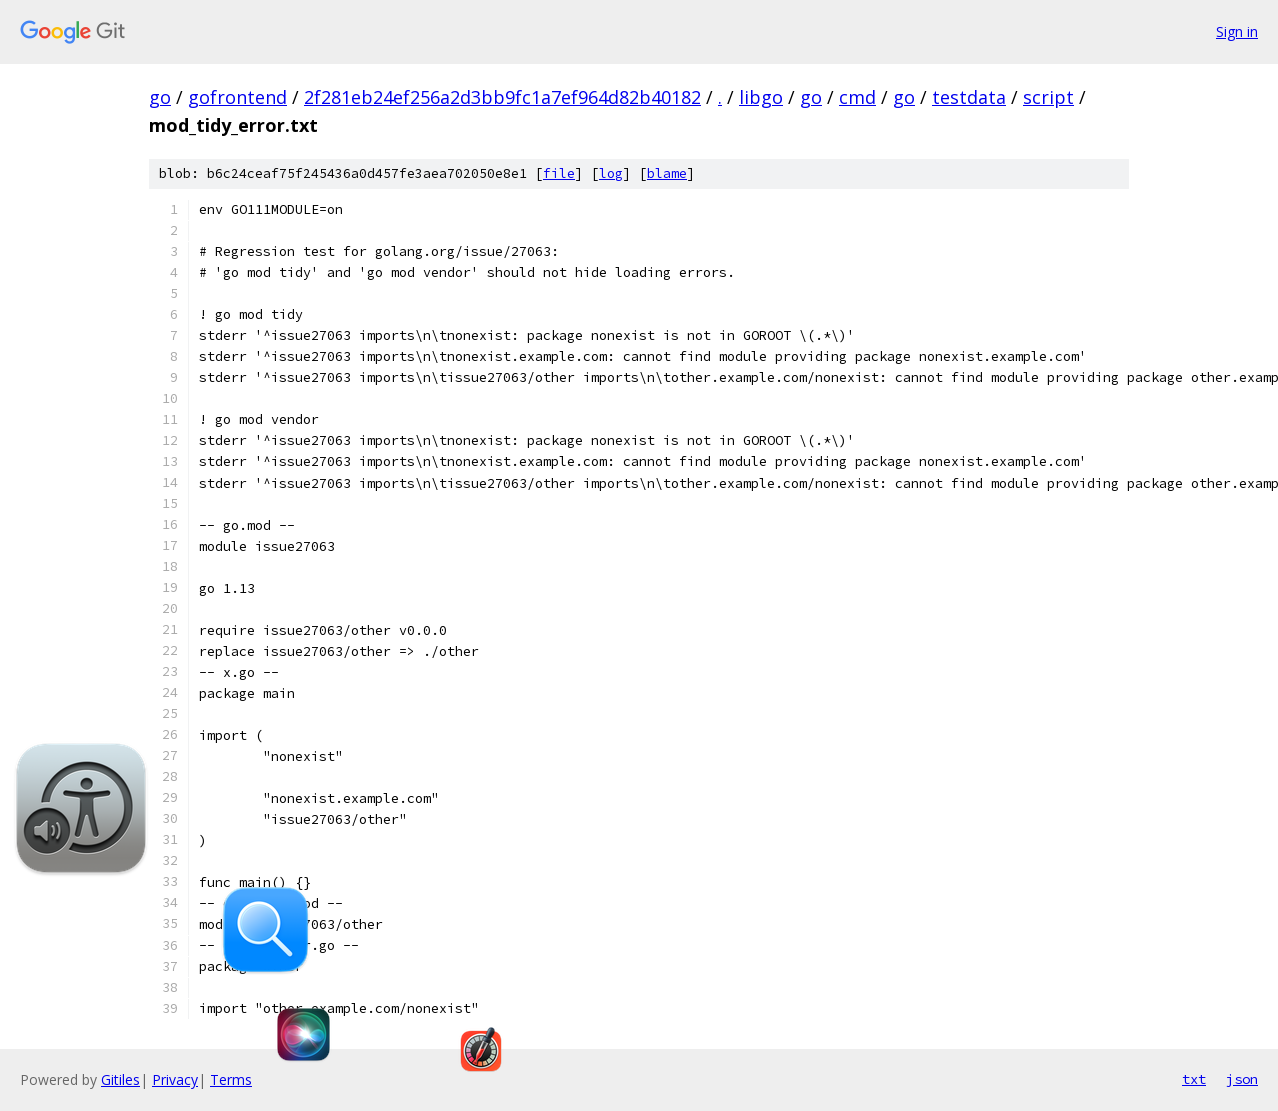 The image size is (1278, 1111). Describe the element at coordinates (81, 808) in the screenshot. I see `open VoiceOver accessibility utility` at that location.